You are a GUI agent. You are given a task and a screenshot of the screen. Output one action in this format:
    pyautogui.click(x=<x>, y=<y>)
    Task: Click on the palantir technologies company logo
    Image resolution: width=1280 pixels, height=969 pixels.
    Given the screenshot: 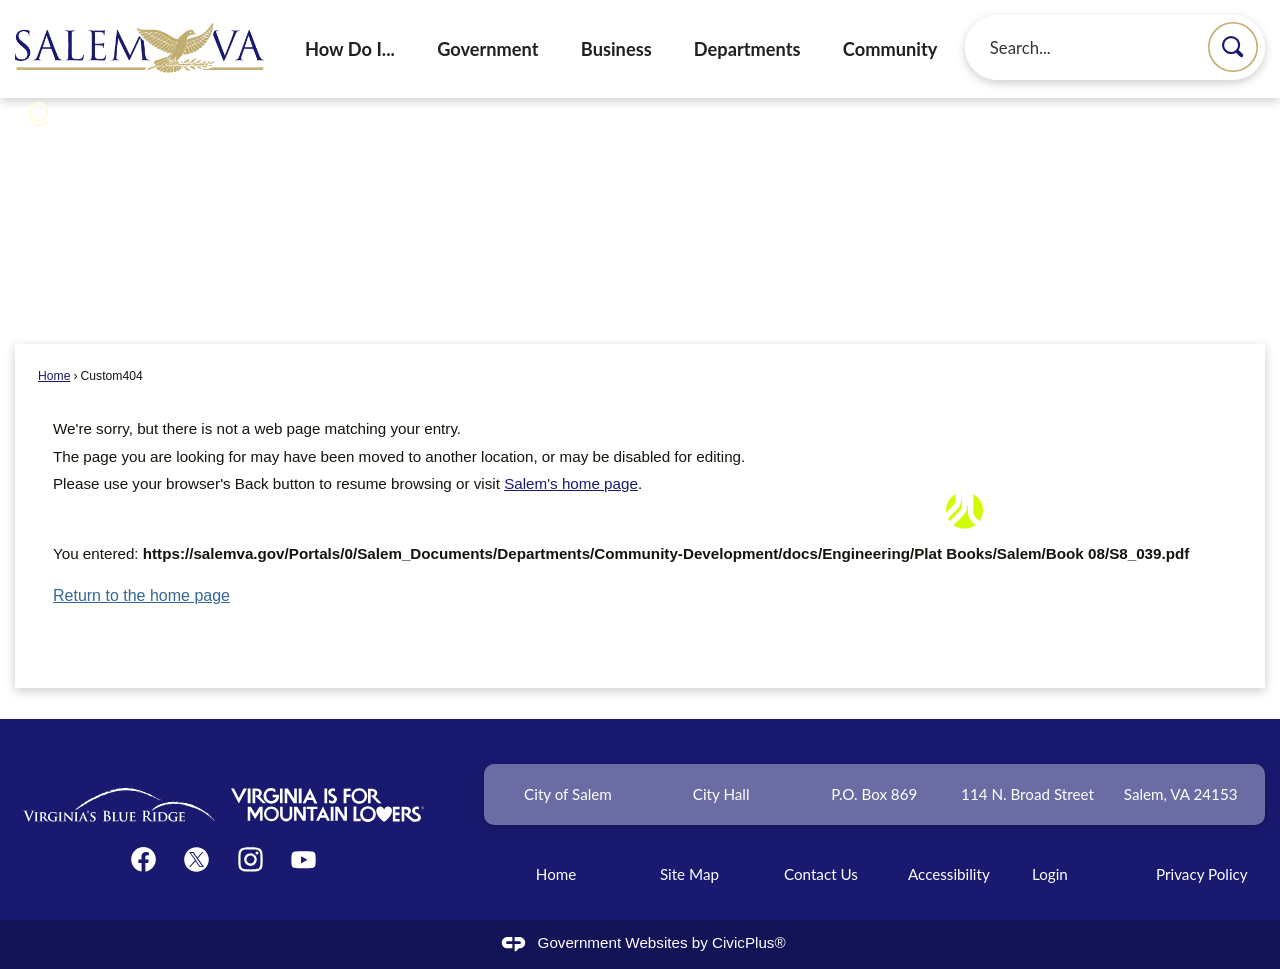 What is the action you would take?
    pyautogui.click(x=38, y=114)
    